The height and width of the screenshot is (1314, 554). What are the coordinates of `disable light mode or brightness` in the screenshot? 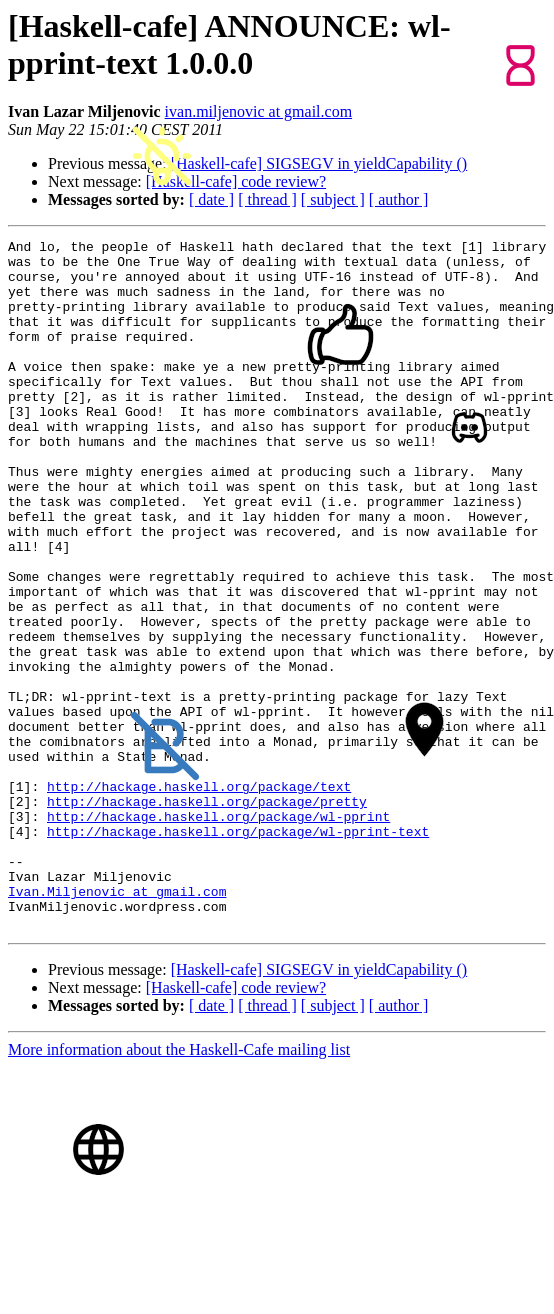 It's located at (162, 156).